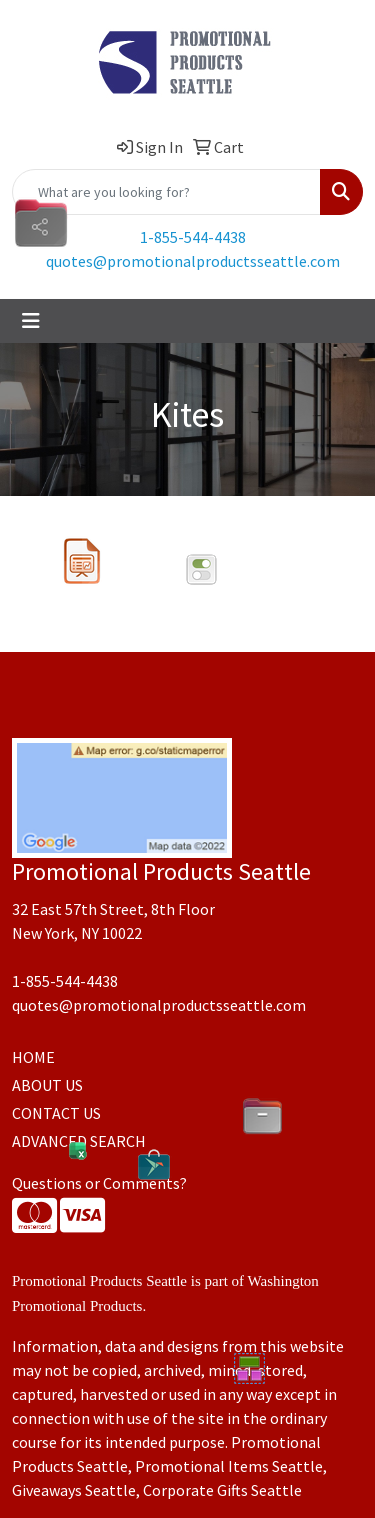 The width and height of the screenshot is (375, 1518). What do you see at coordinates (201, 569) in the screenshot?
I see `open unity tweak tool settings` at bounding box center [201, 569].